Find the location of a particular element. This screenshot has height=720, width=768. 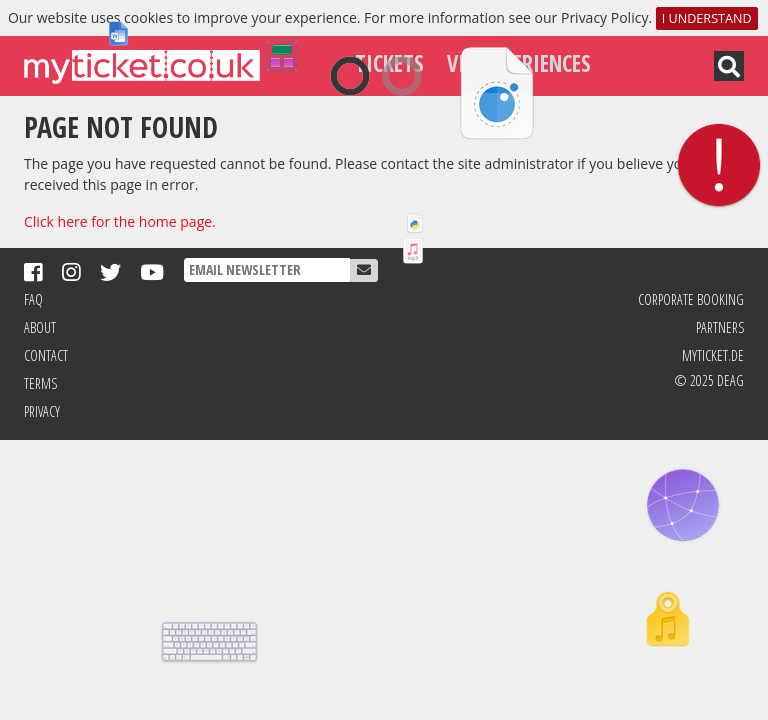

a python script or source code file is located at coordinates (415, 223).